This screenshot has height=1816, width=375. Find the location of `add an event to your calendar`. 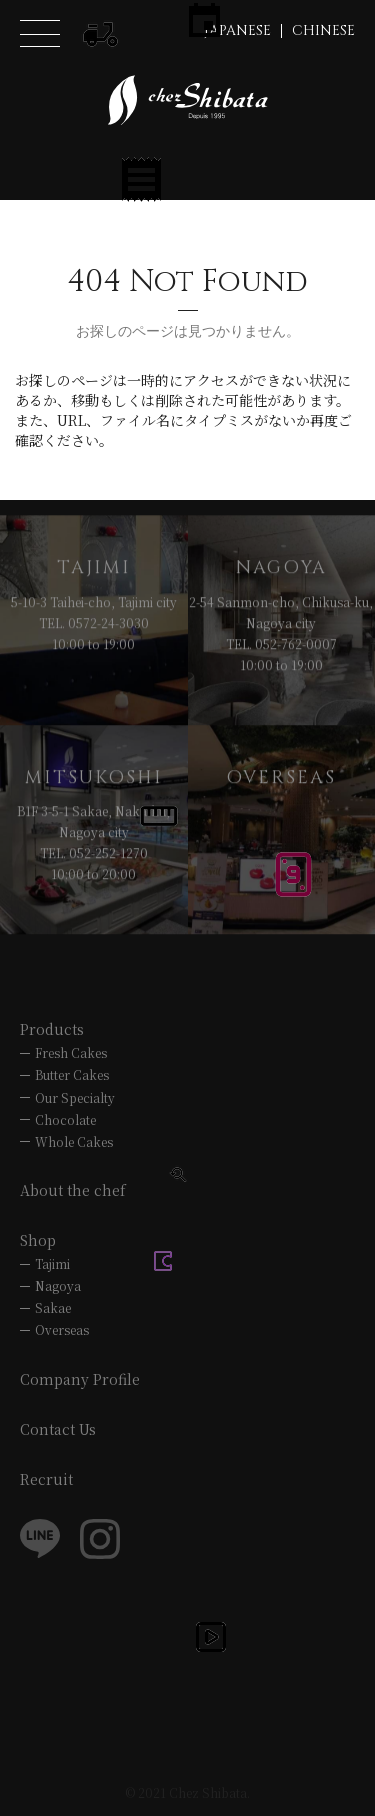

add an event to your calendar is located at coordinates (204, 21).